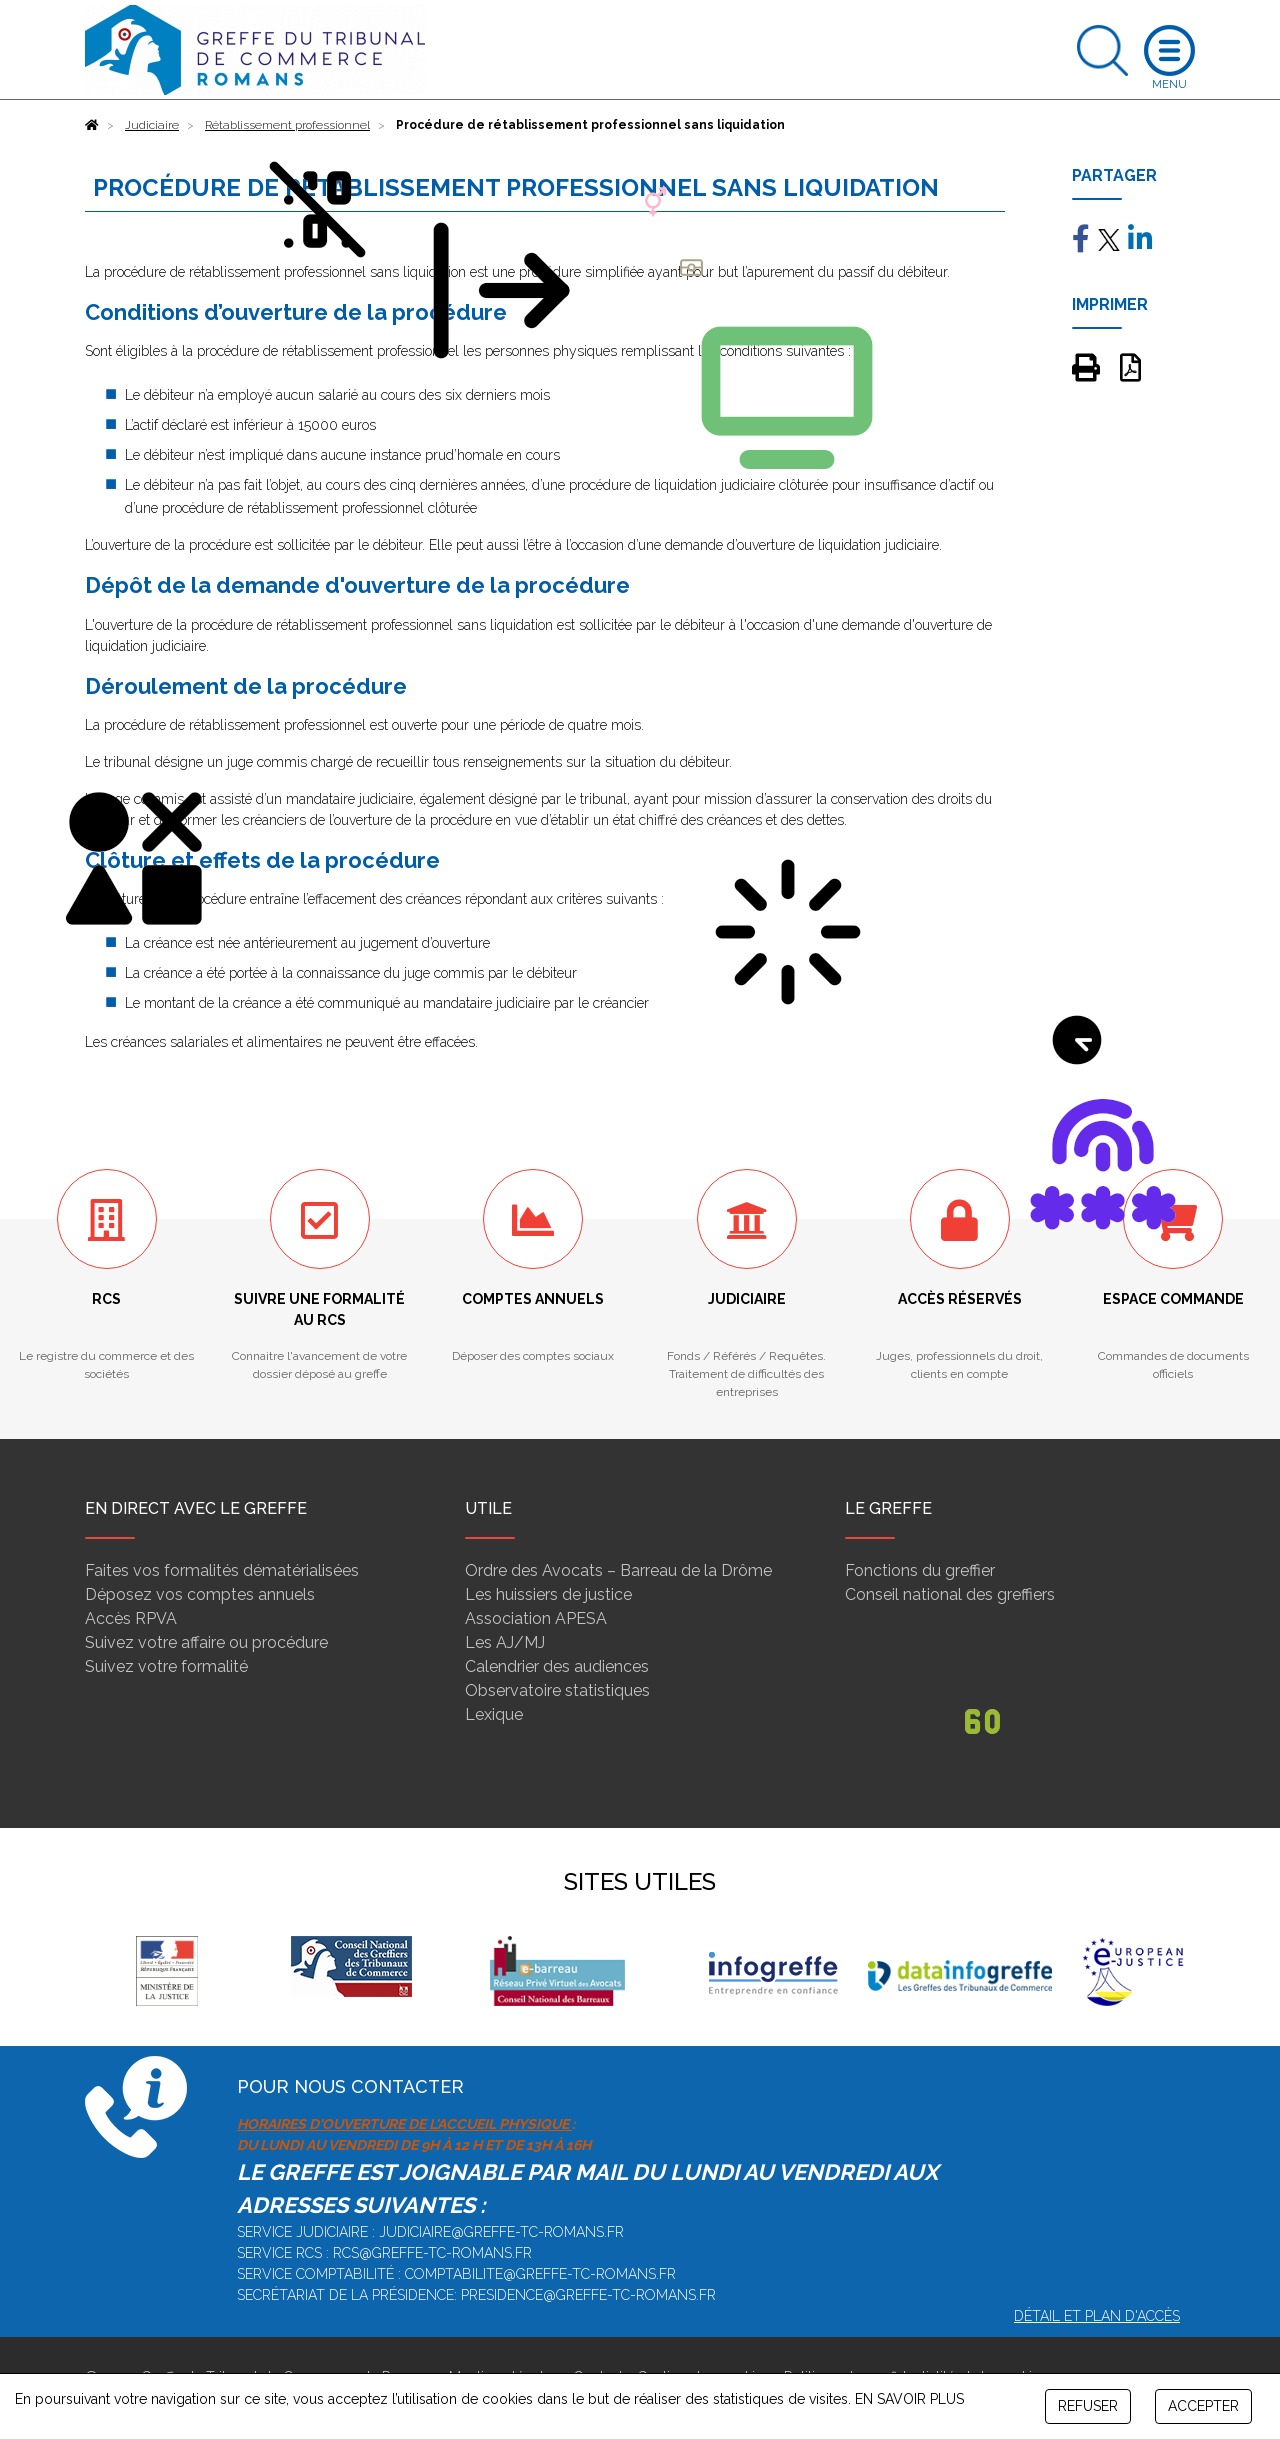  I want to click on indicates afternoon time or PM hours, so click(1077, 1040).